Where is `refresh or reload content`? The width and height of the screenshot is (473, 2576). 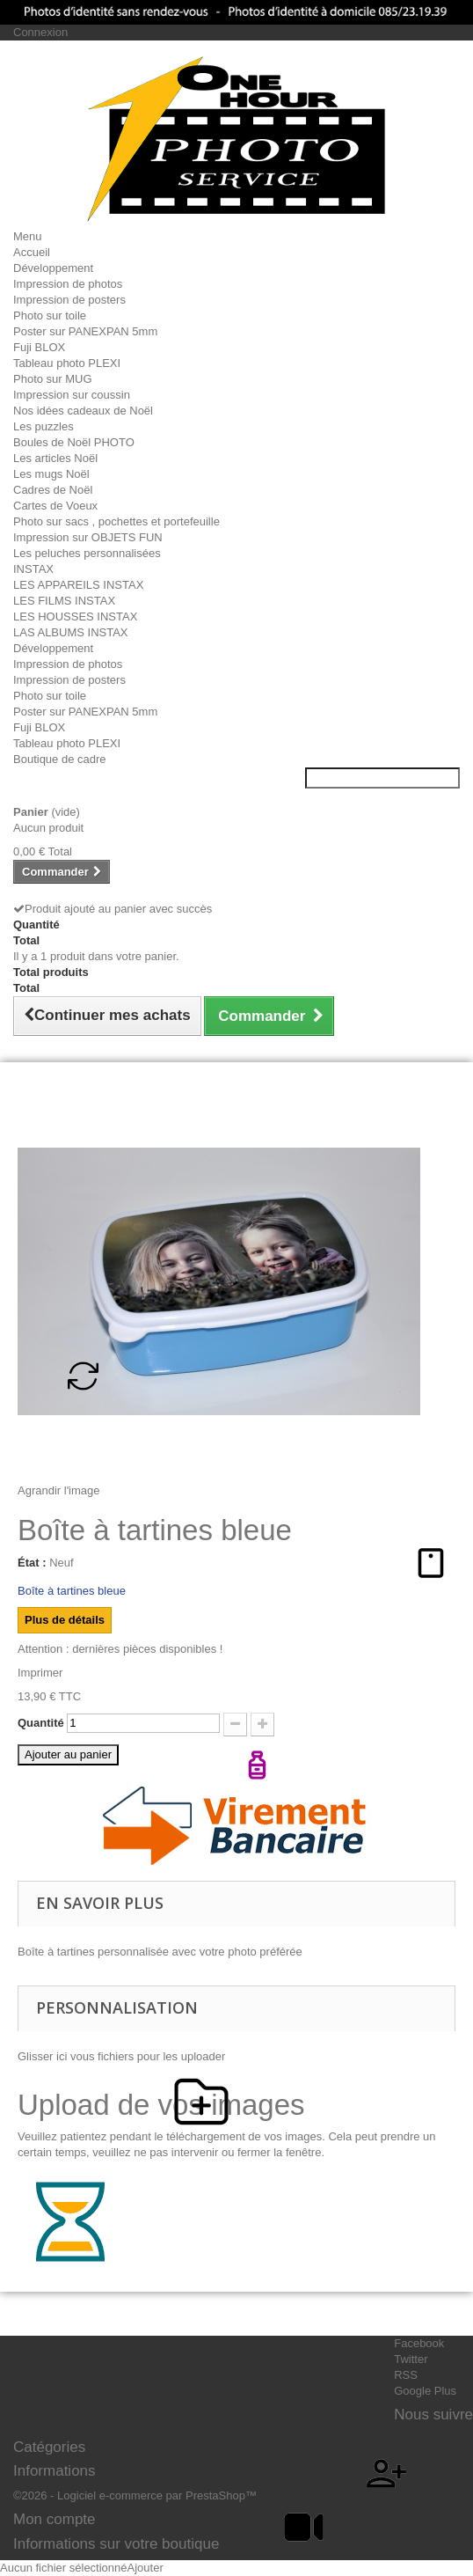 refresh or reload content is located at coordinates (83, 1376).